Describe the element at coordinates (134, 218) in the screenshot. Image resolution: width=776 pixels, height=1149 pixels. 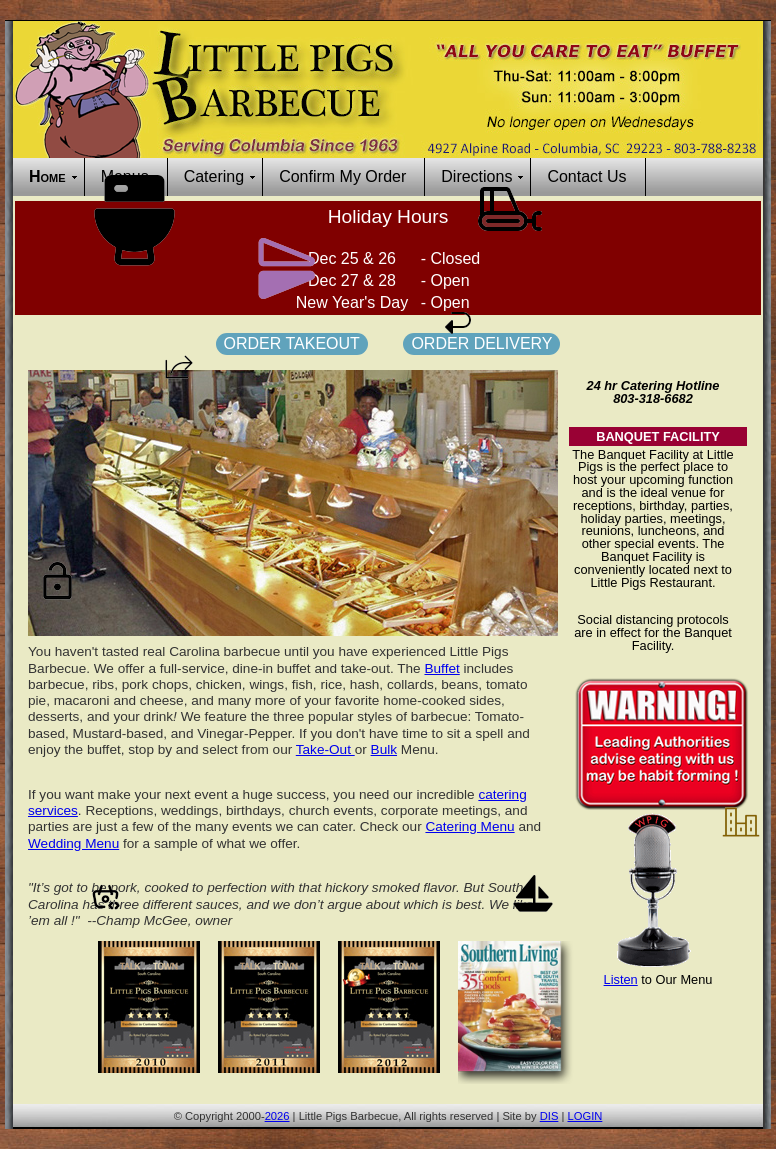
I see `locate nearby restrooms` at that location.